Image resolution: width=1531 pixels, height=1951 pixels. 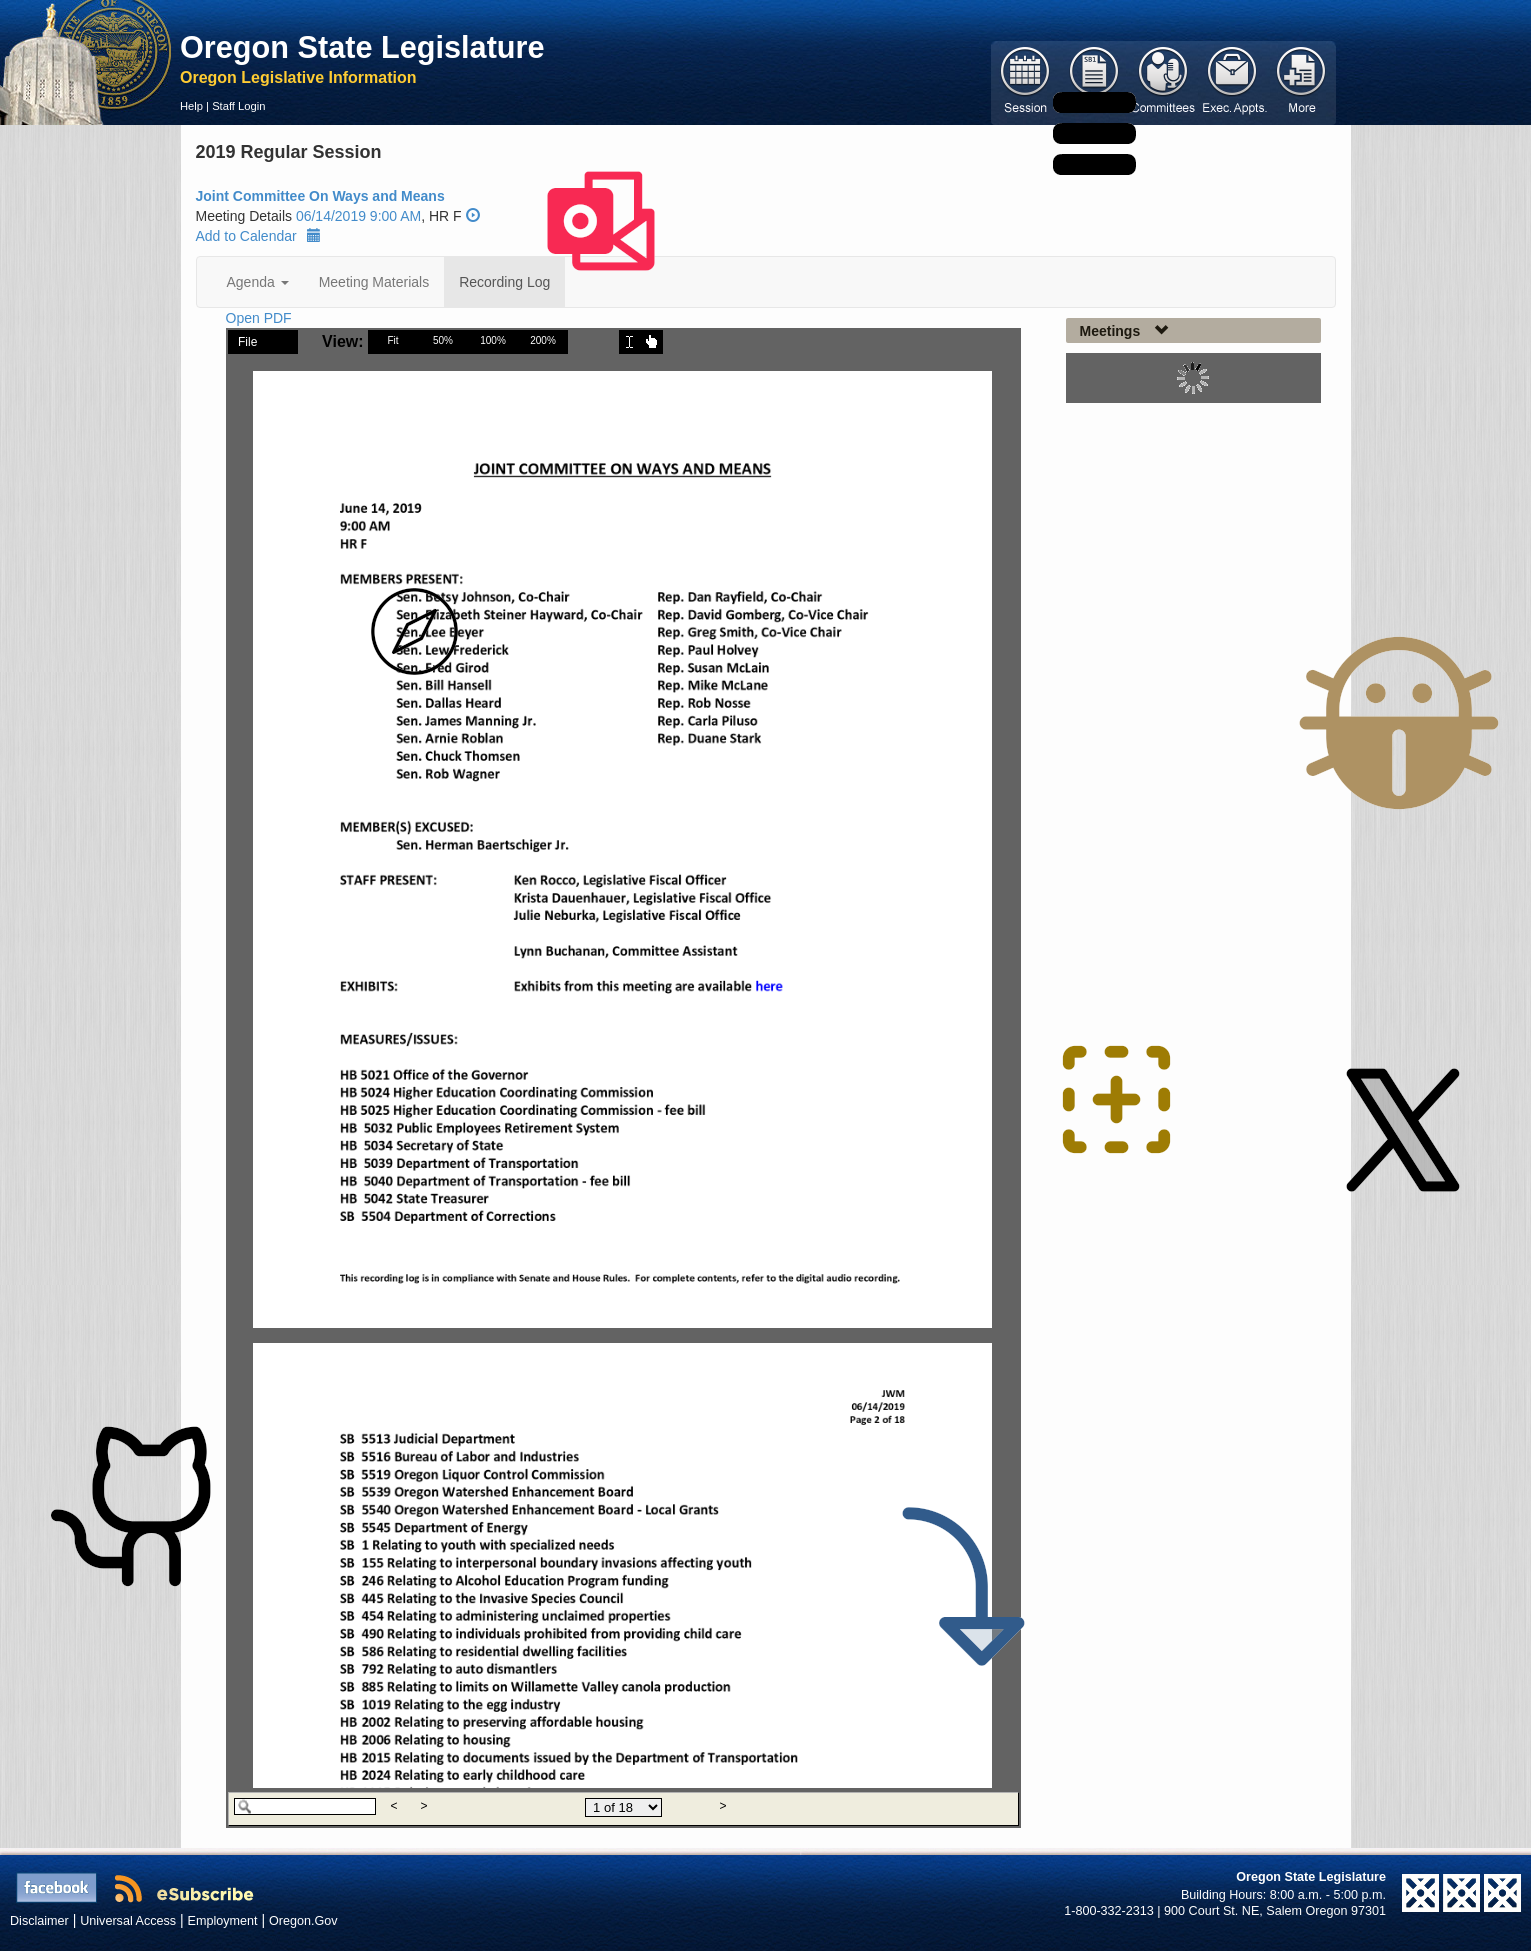 What do you see at coordinates (601, 221) in the screenshot?
I see `open Microsoft Outlook email app` at bounding box center [601, 221].